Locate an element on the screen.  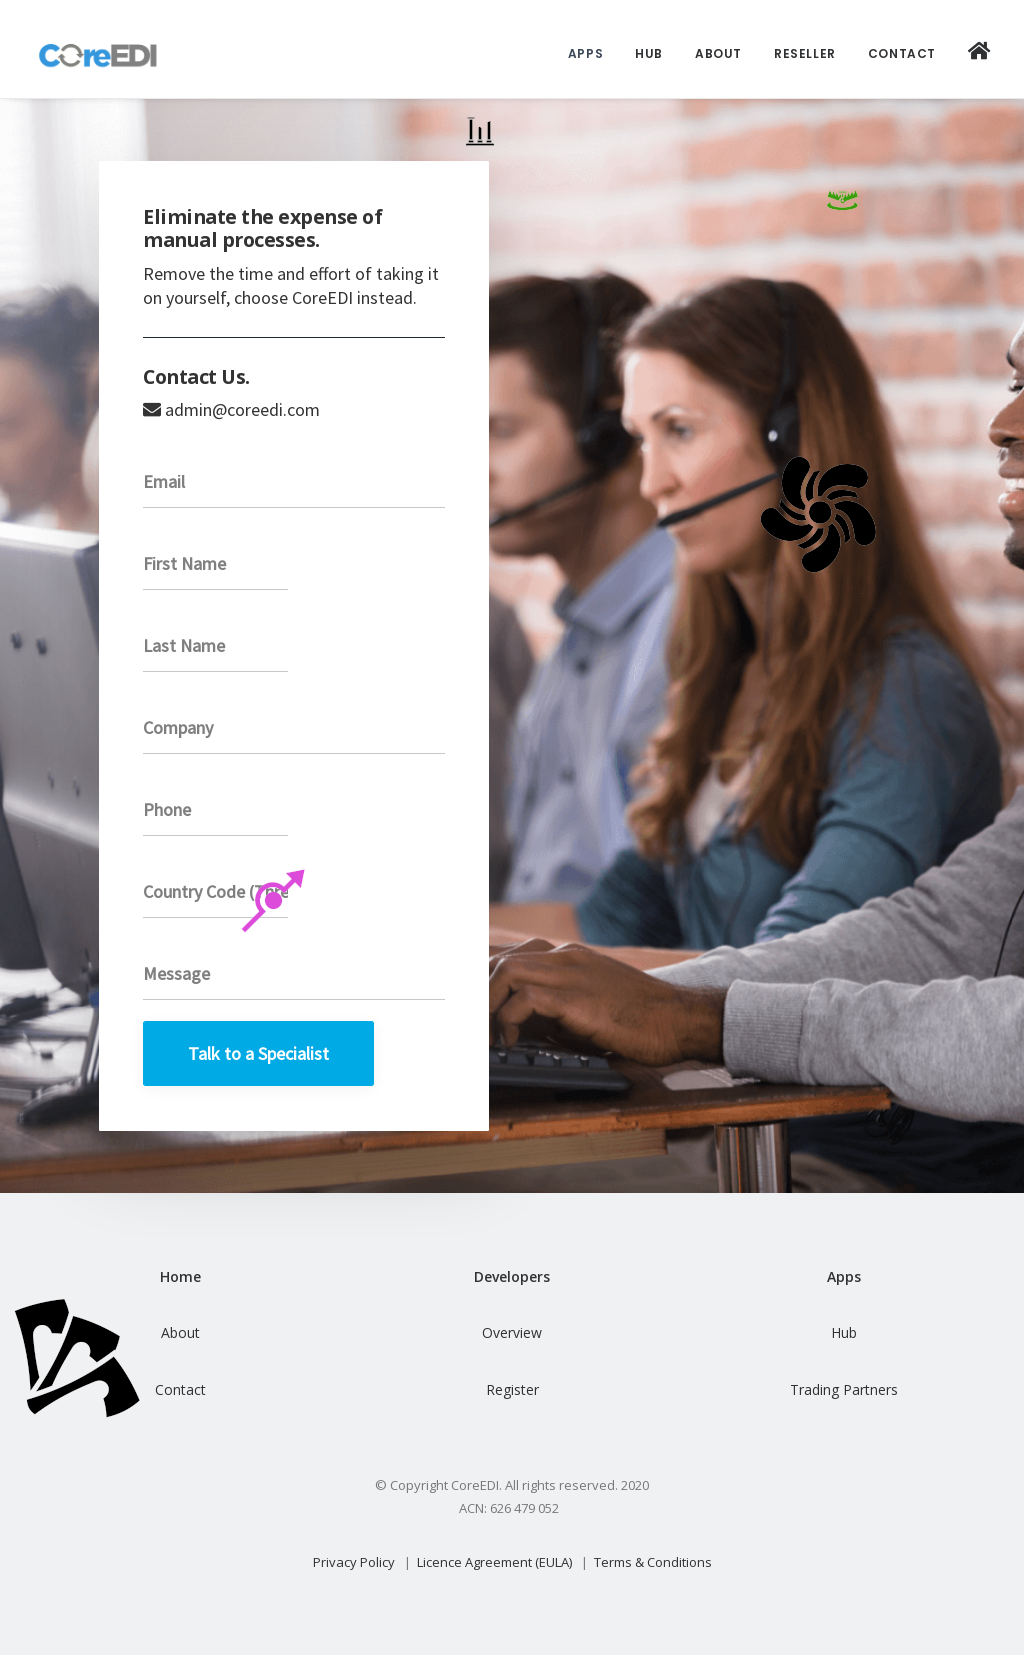
decorative floral element or embellishment is located at coordinates (818, 514).